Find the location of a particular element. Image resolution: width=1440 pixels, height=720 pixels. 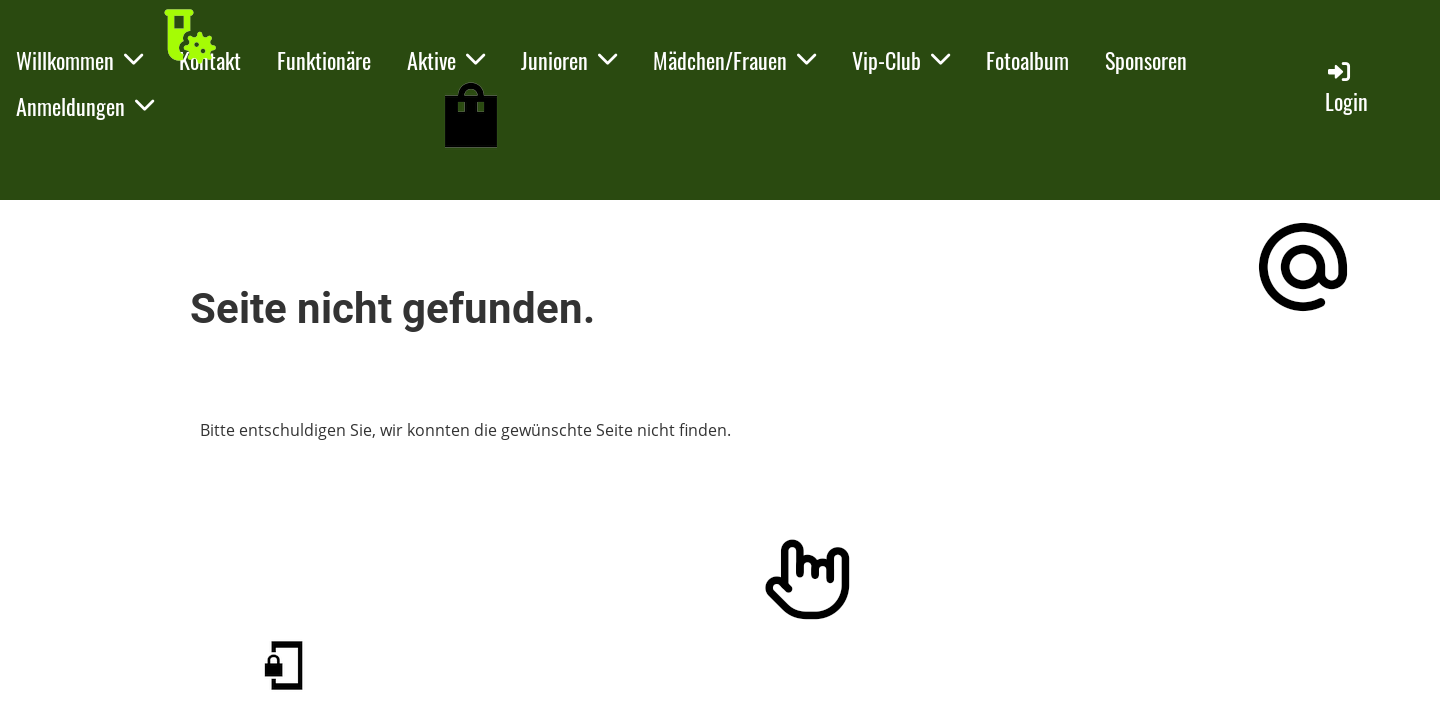

device is locked or secured is located at coordinates (282, 665).